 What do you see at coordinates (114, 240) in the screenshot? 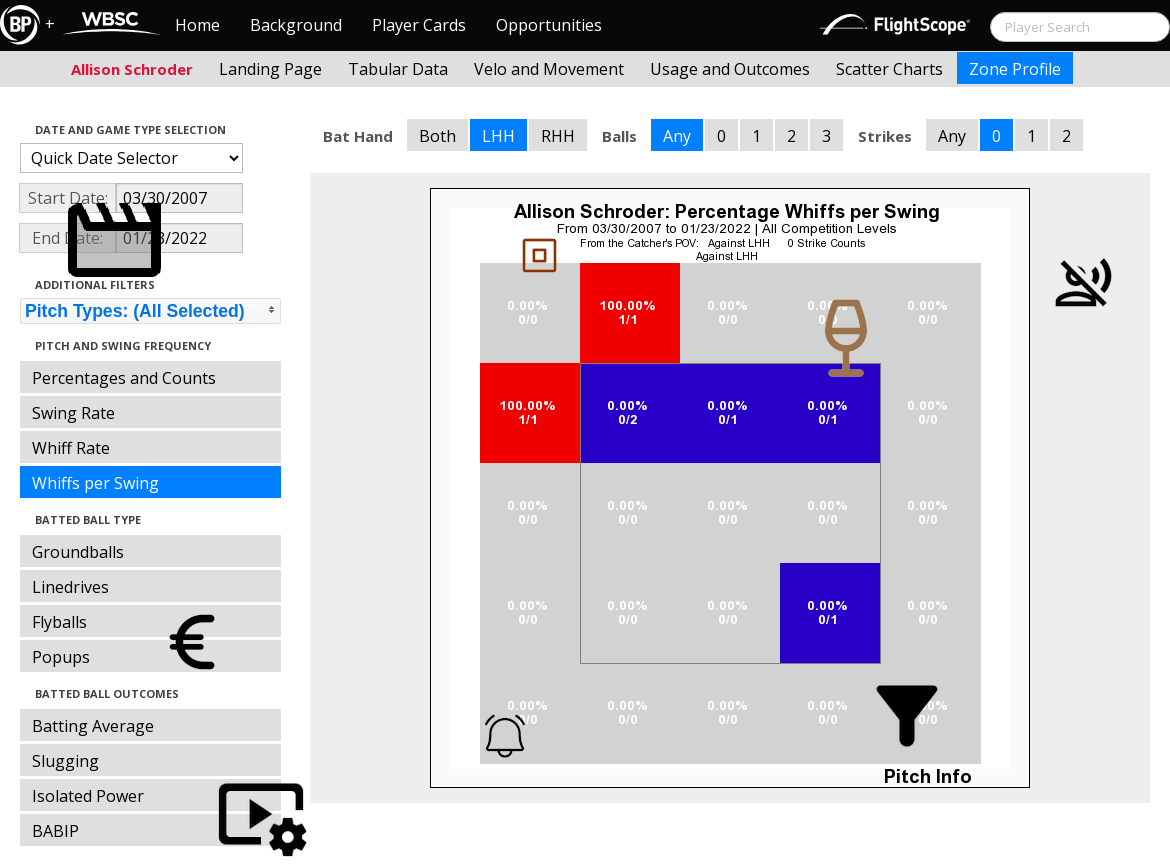
I see `create a new video project` at bounding box center [114, 240].